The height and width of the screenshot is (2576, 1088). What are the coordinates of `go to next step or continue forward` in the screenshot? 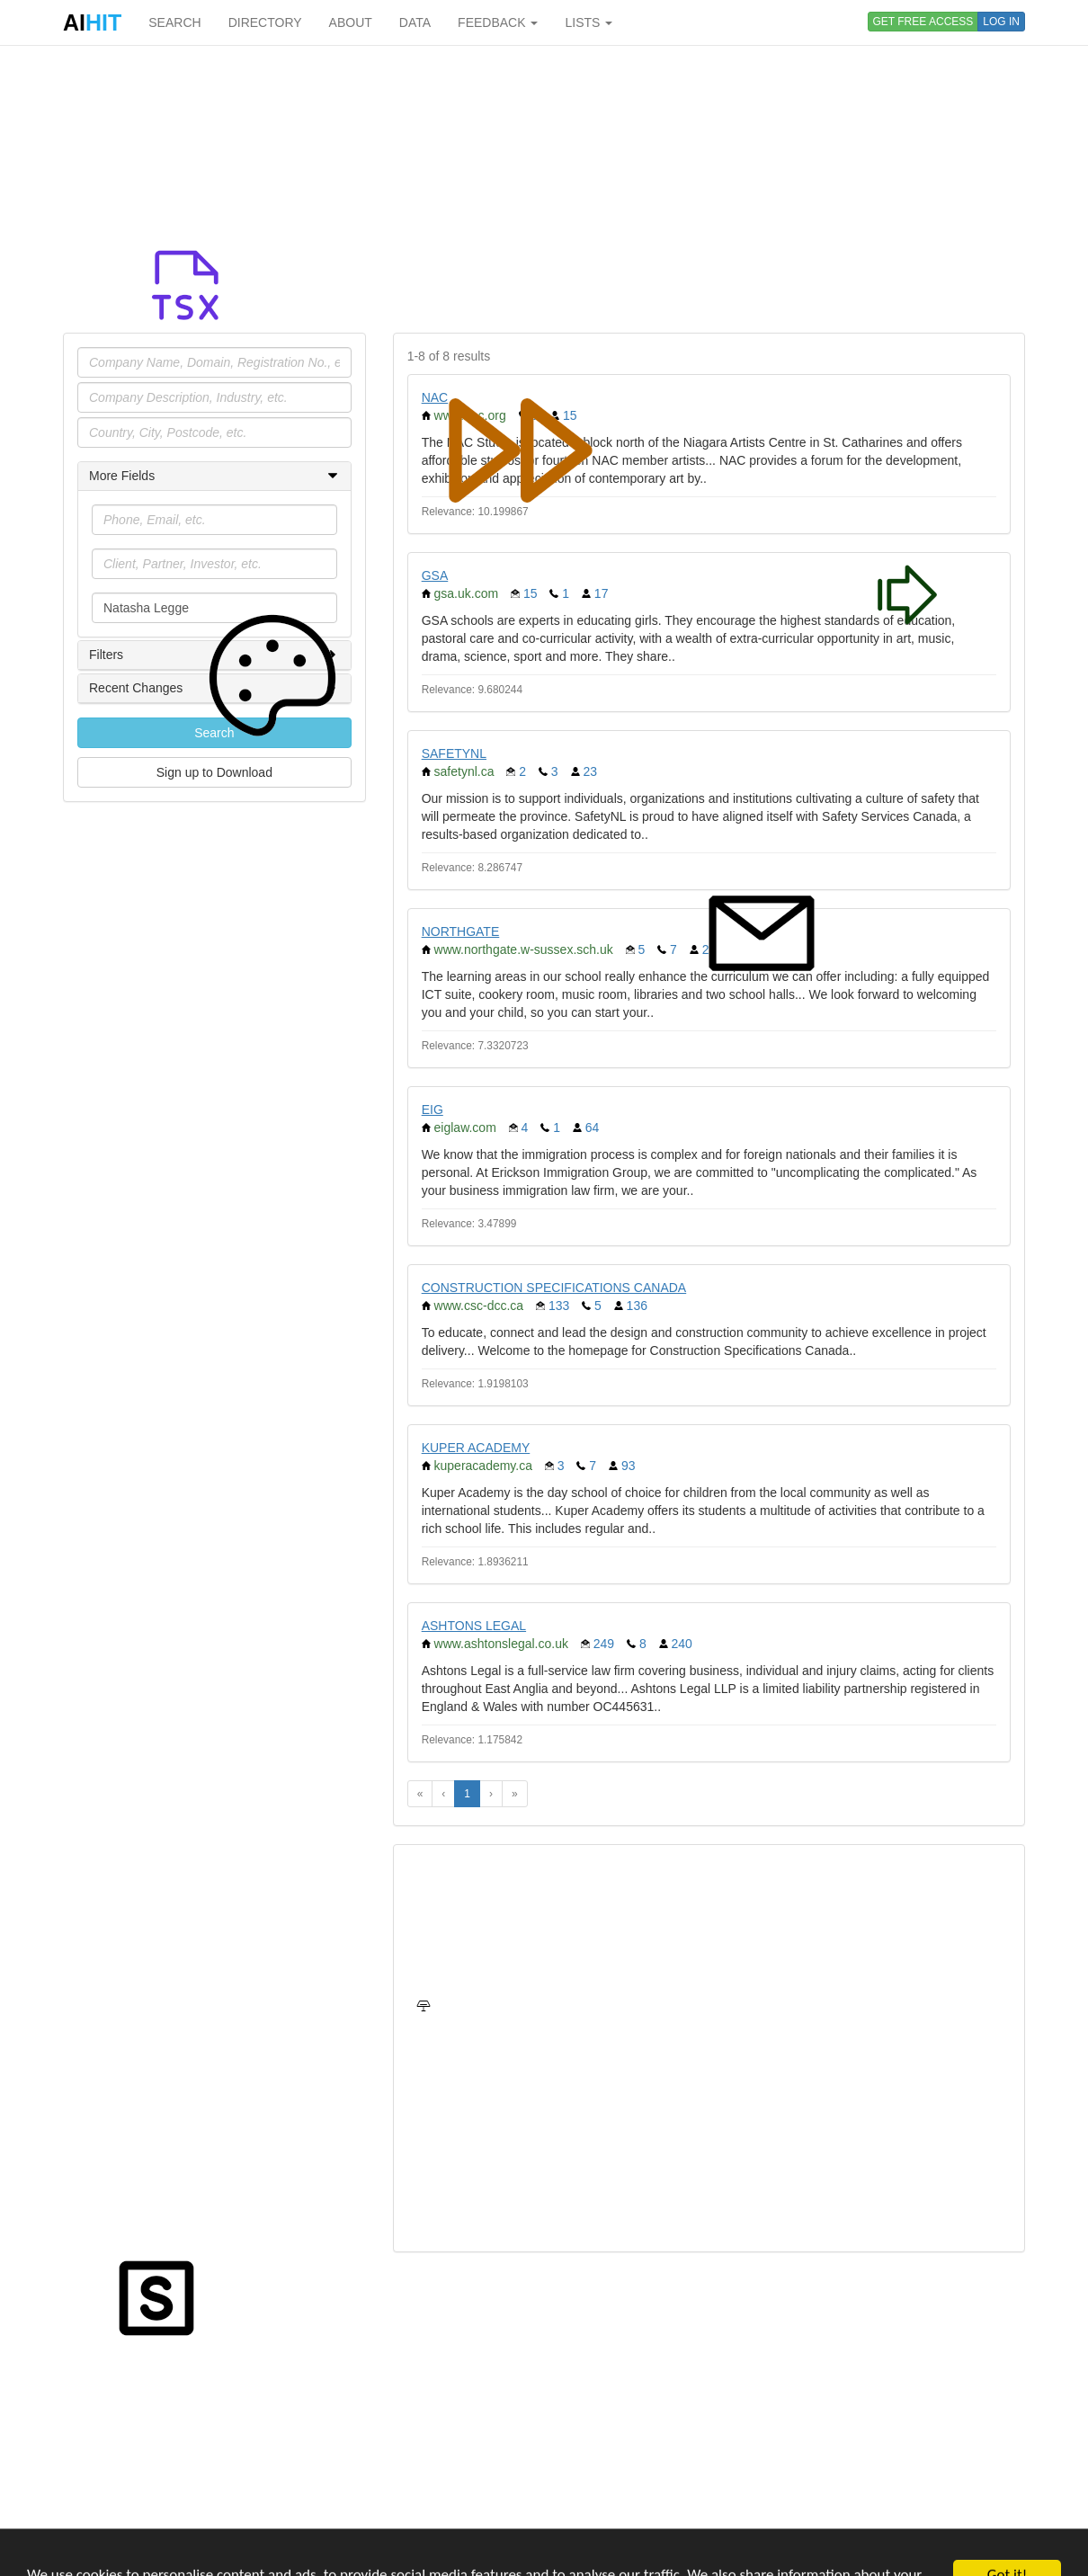 It's located at (905, 594).